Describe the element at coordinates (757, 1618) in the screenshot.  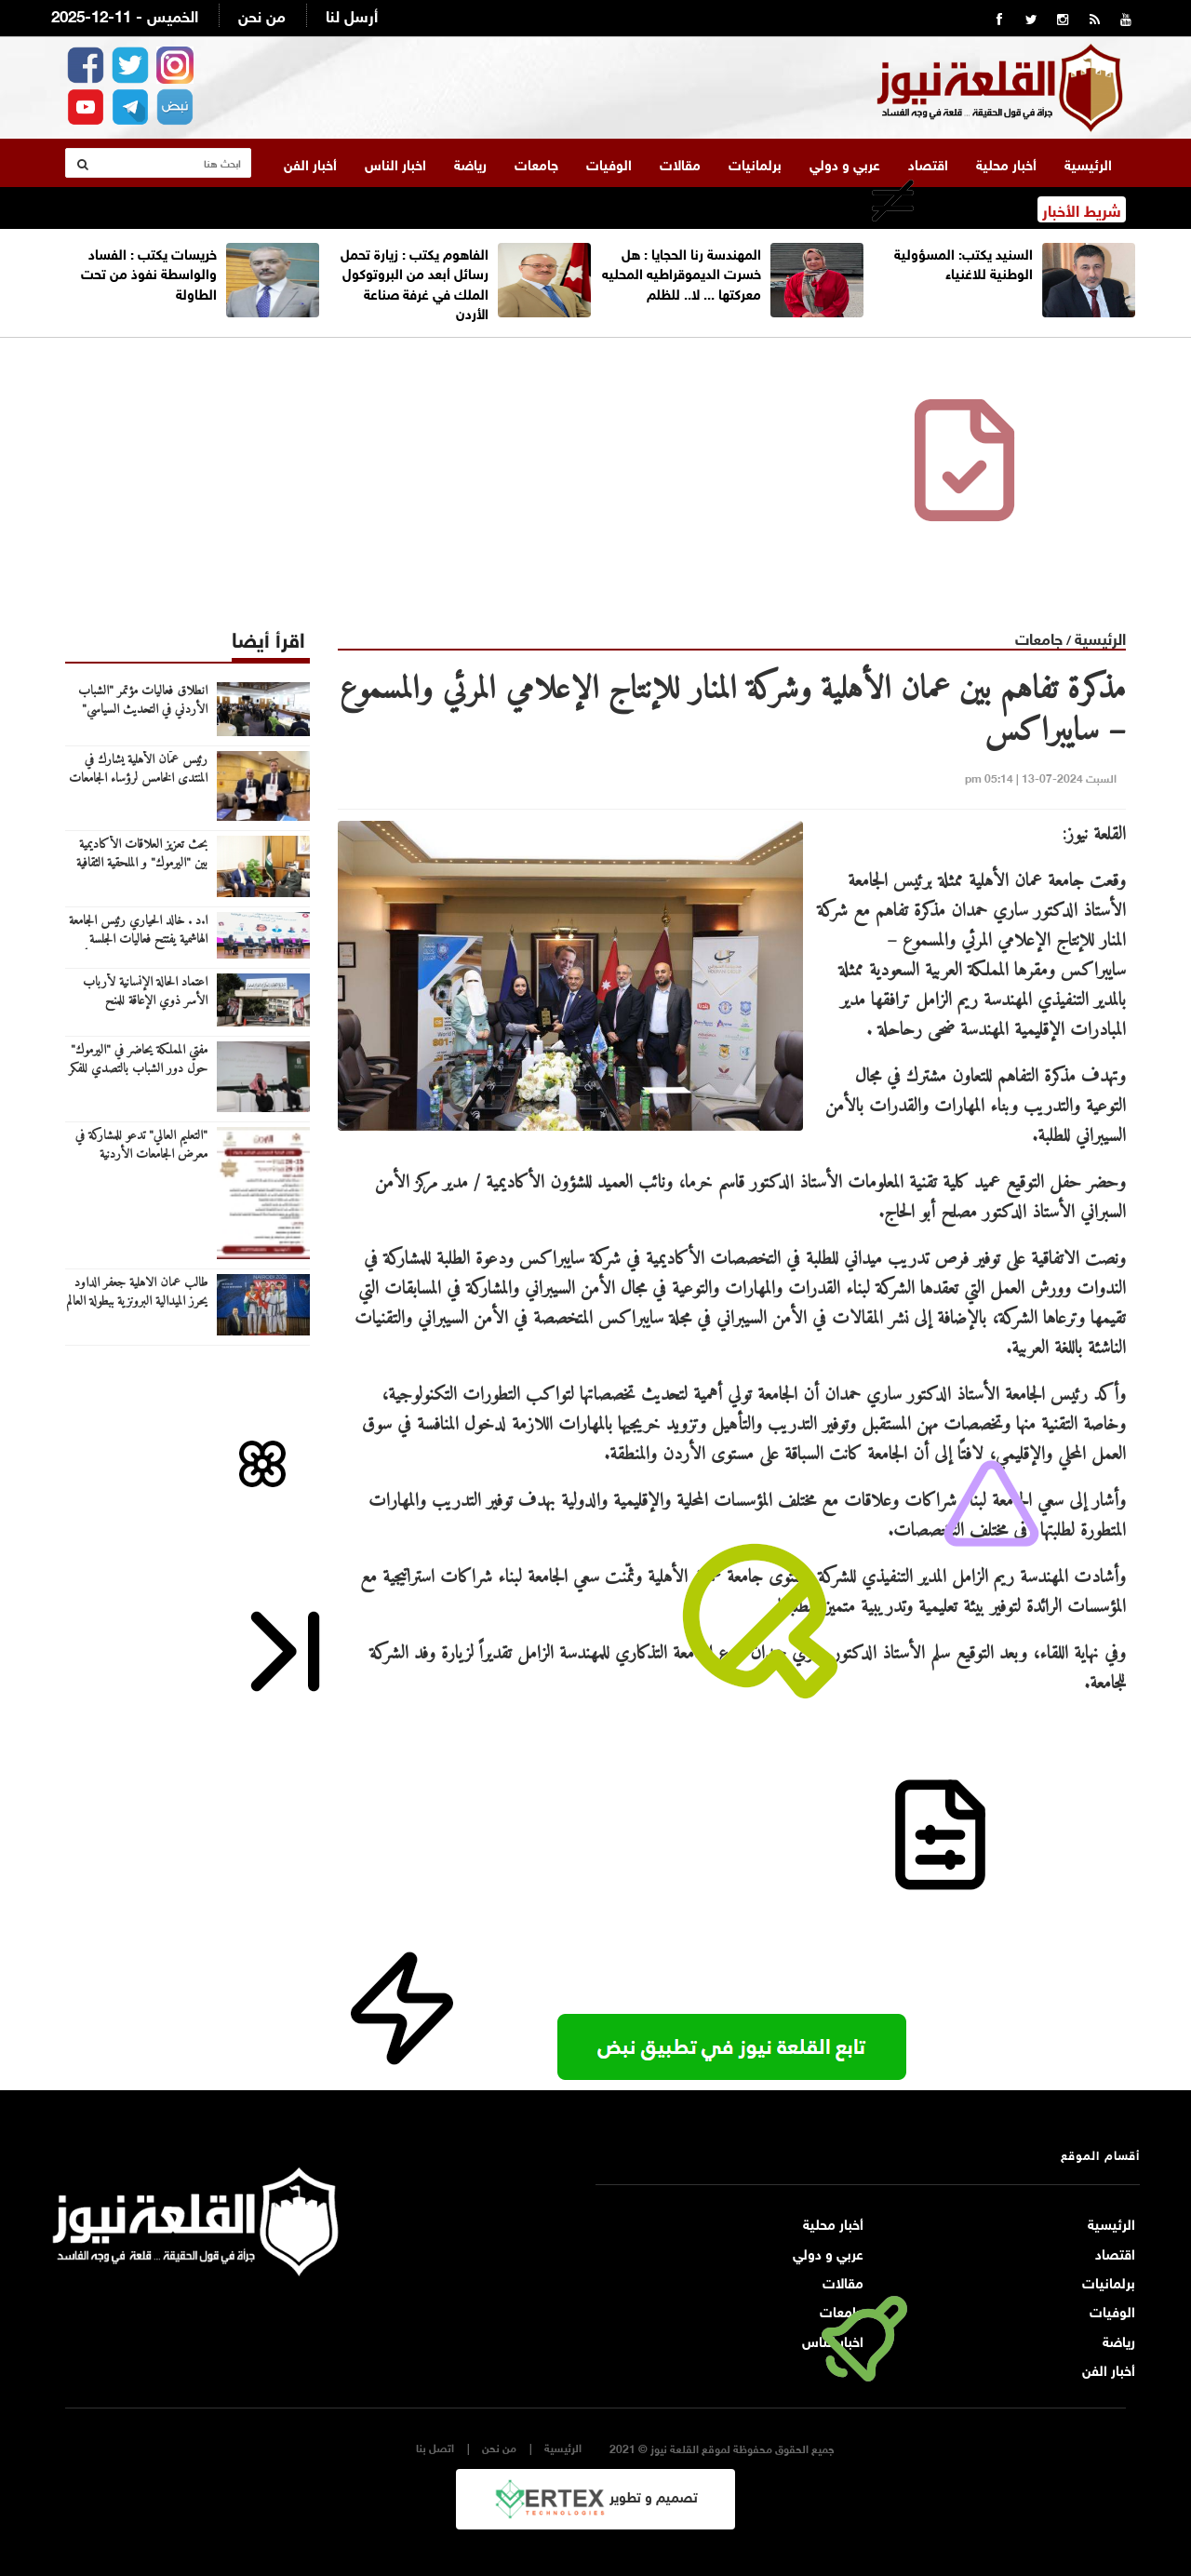
I see `access ping pong or table tennis game` at that location.